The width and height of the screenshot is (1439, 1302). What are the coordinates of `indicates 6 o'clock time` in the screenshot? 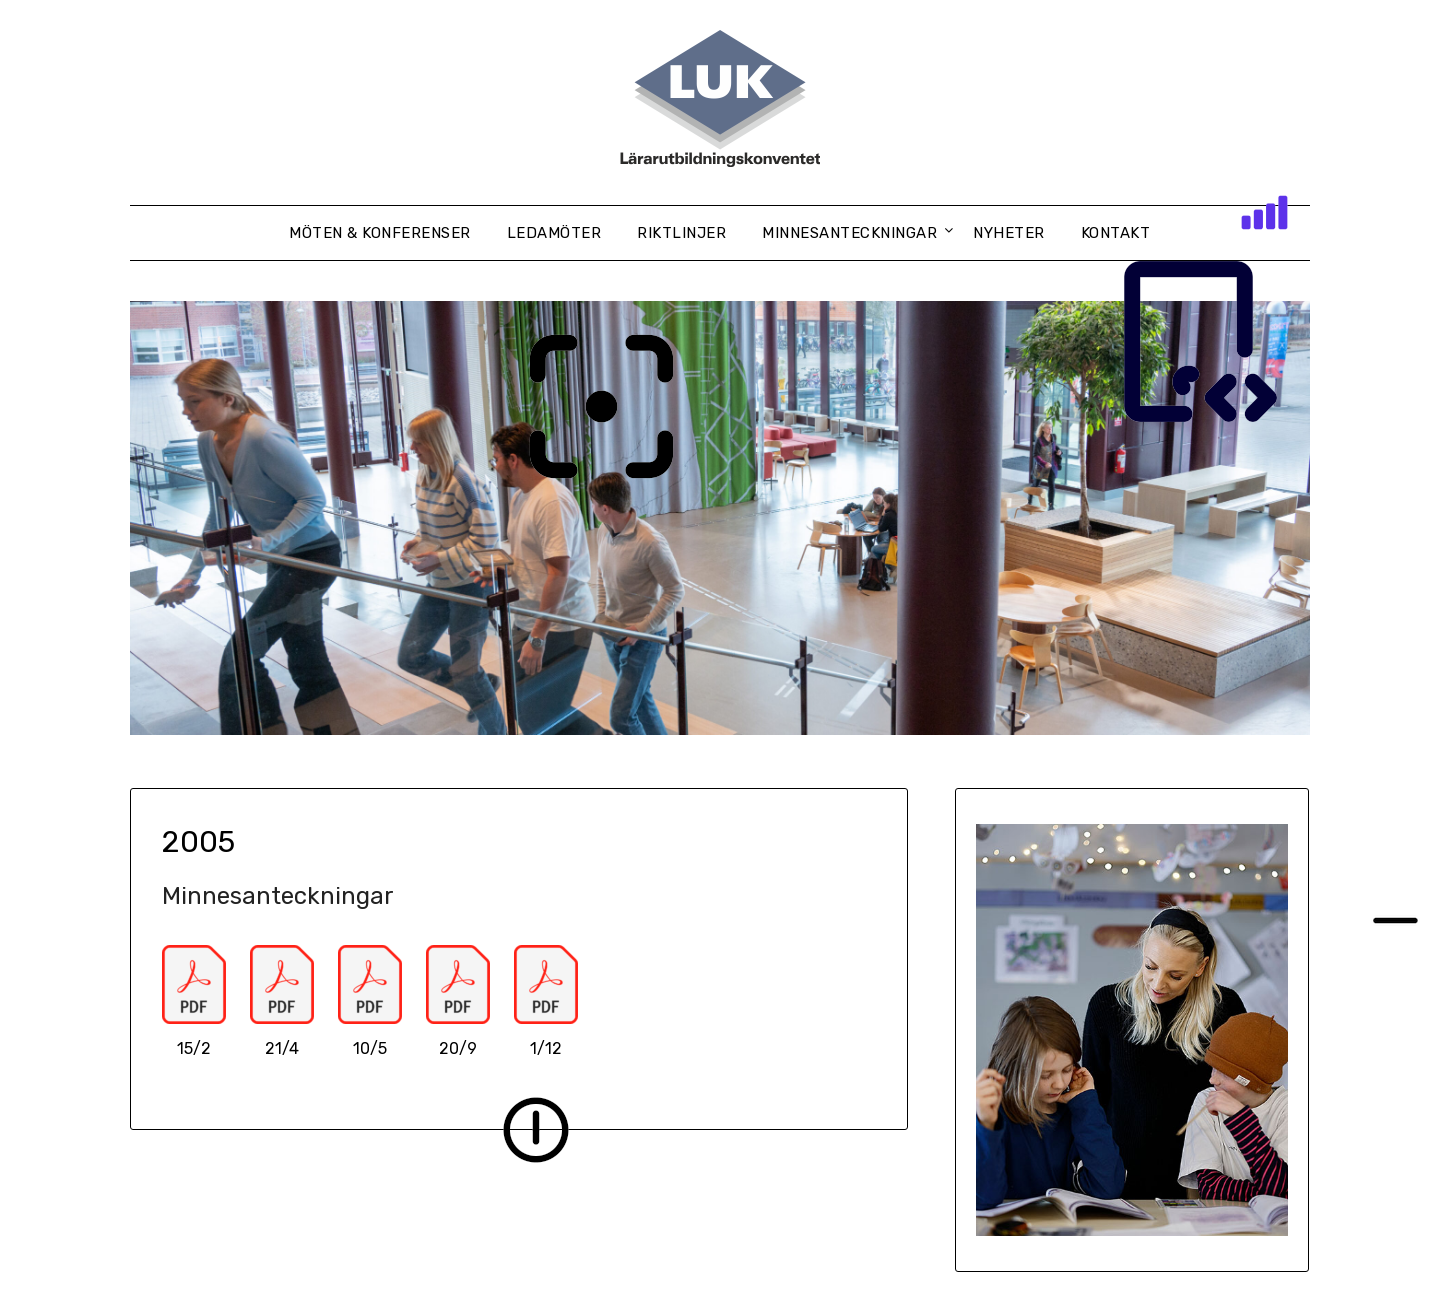 It's located at (536, 1130).